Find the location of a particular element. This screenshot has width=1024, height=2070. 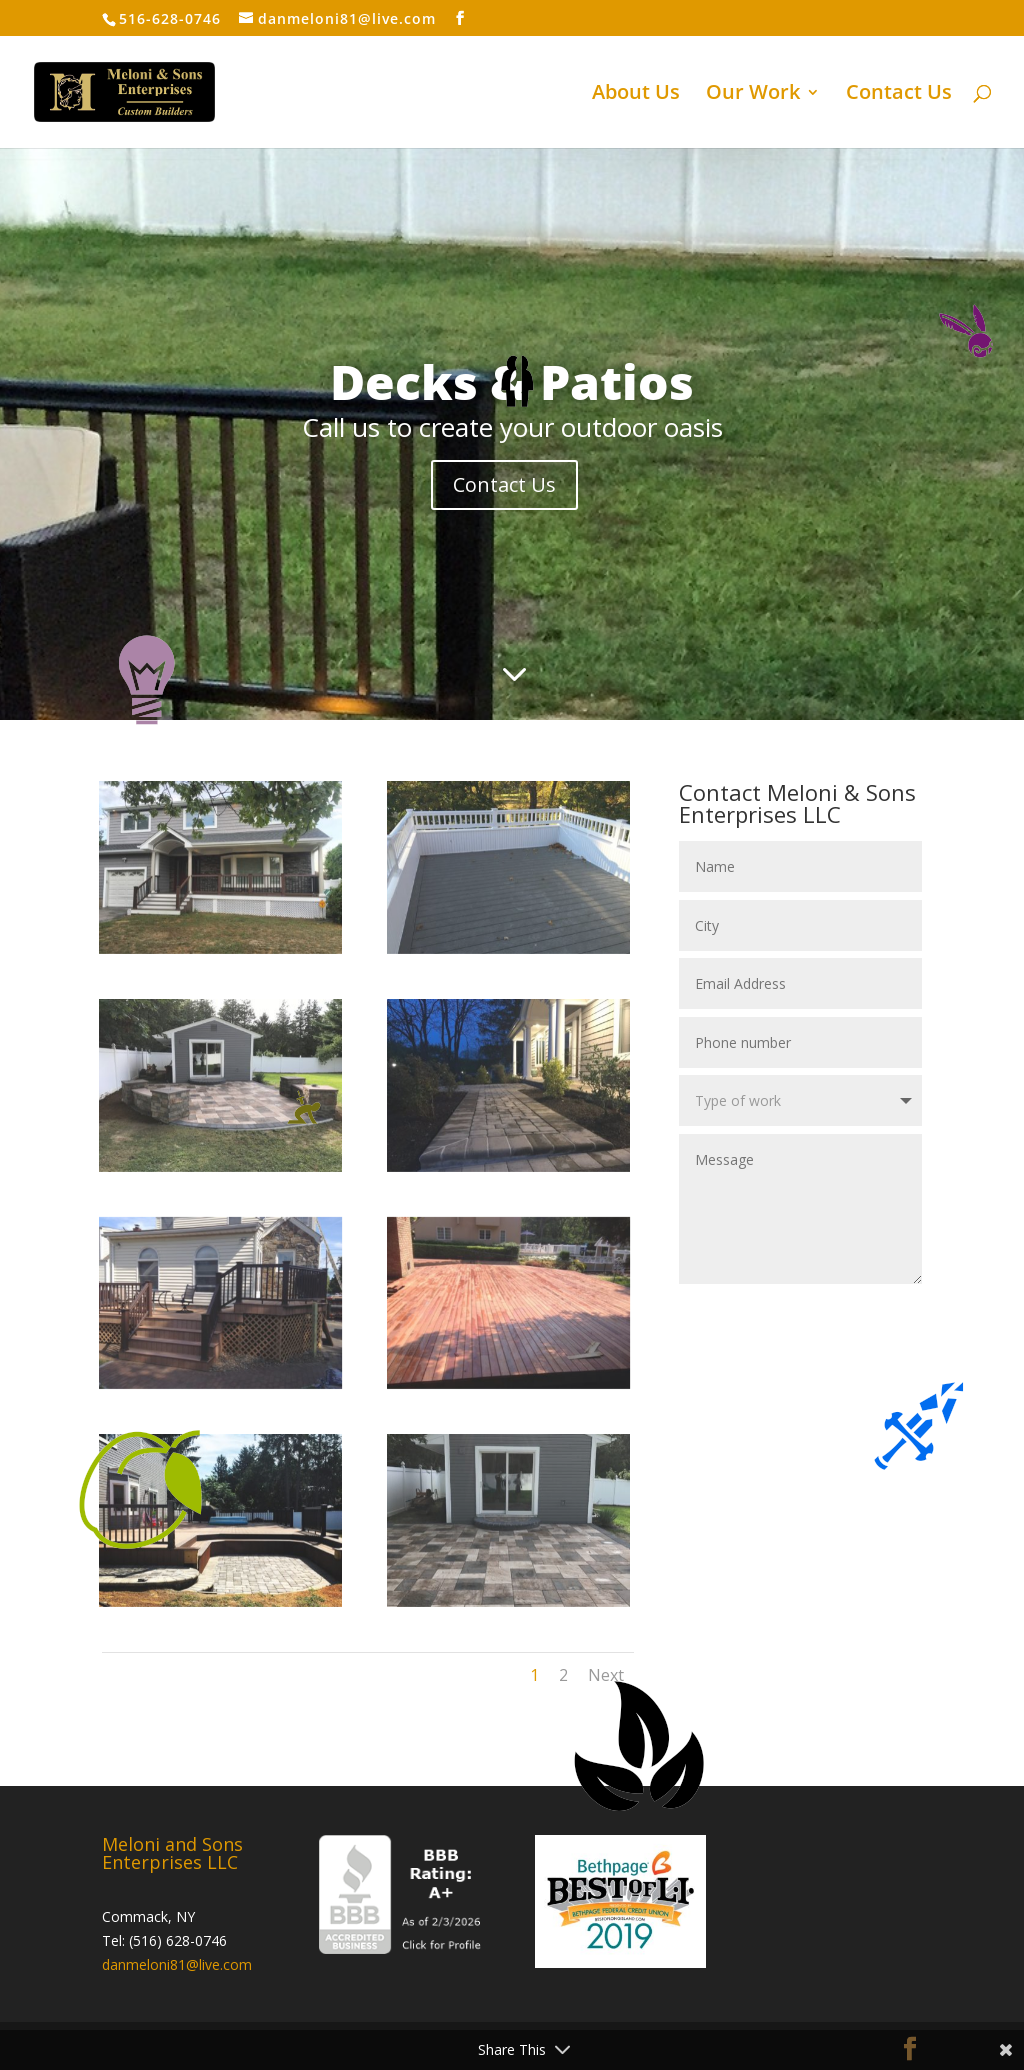

summon a ghost companion is located at coordinates (518, 381).